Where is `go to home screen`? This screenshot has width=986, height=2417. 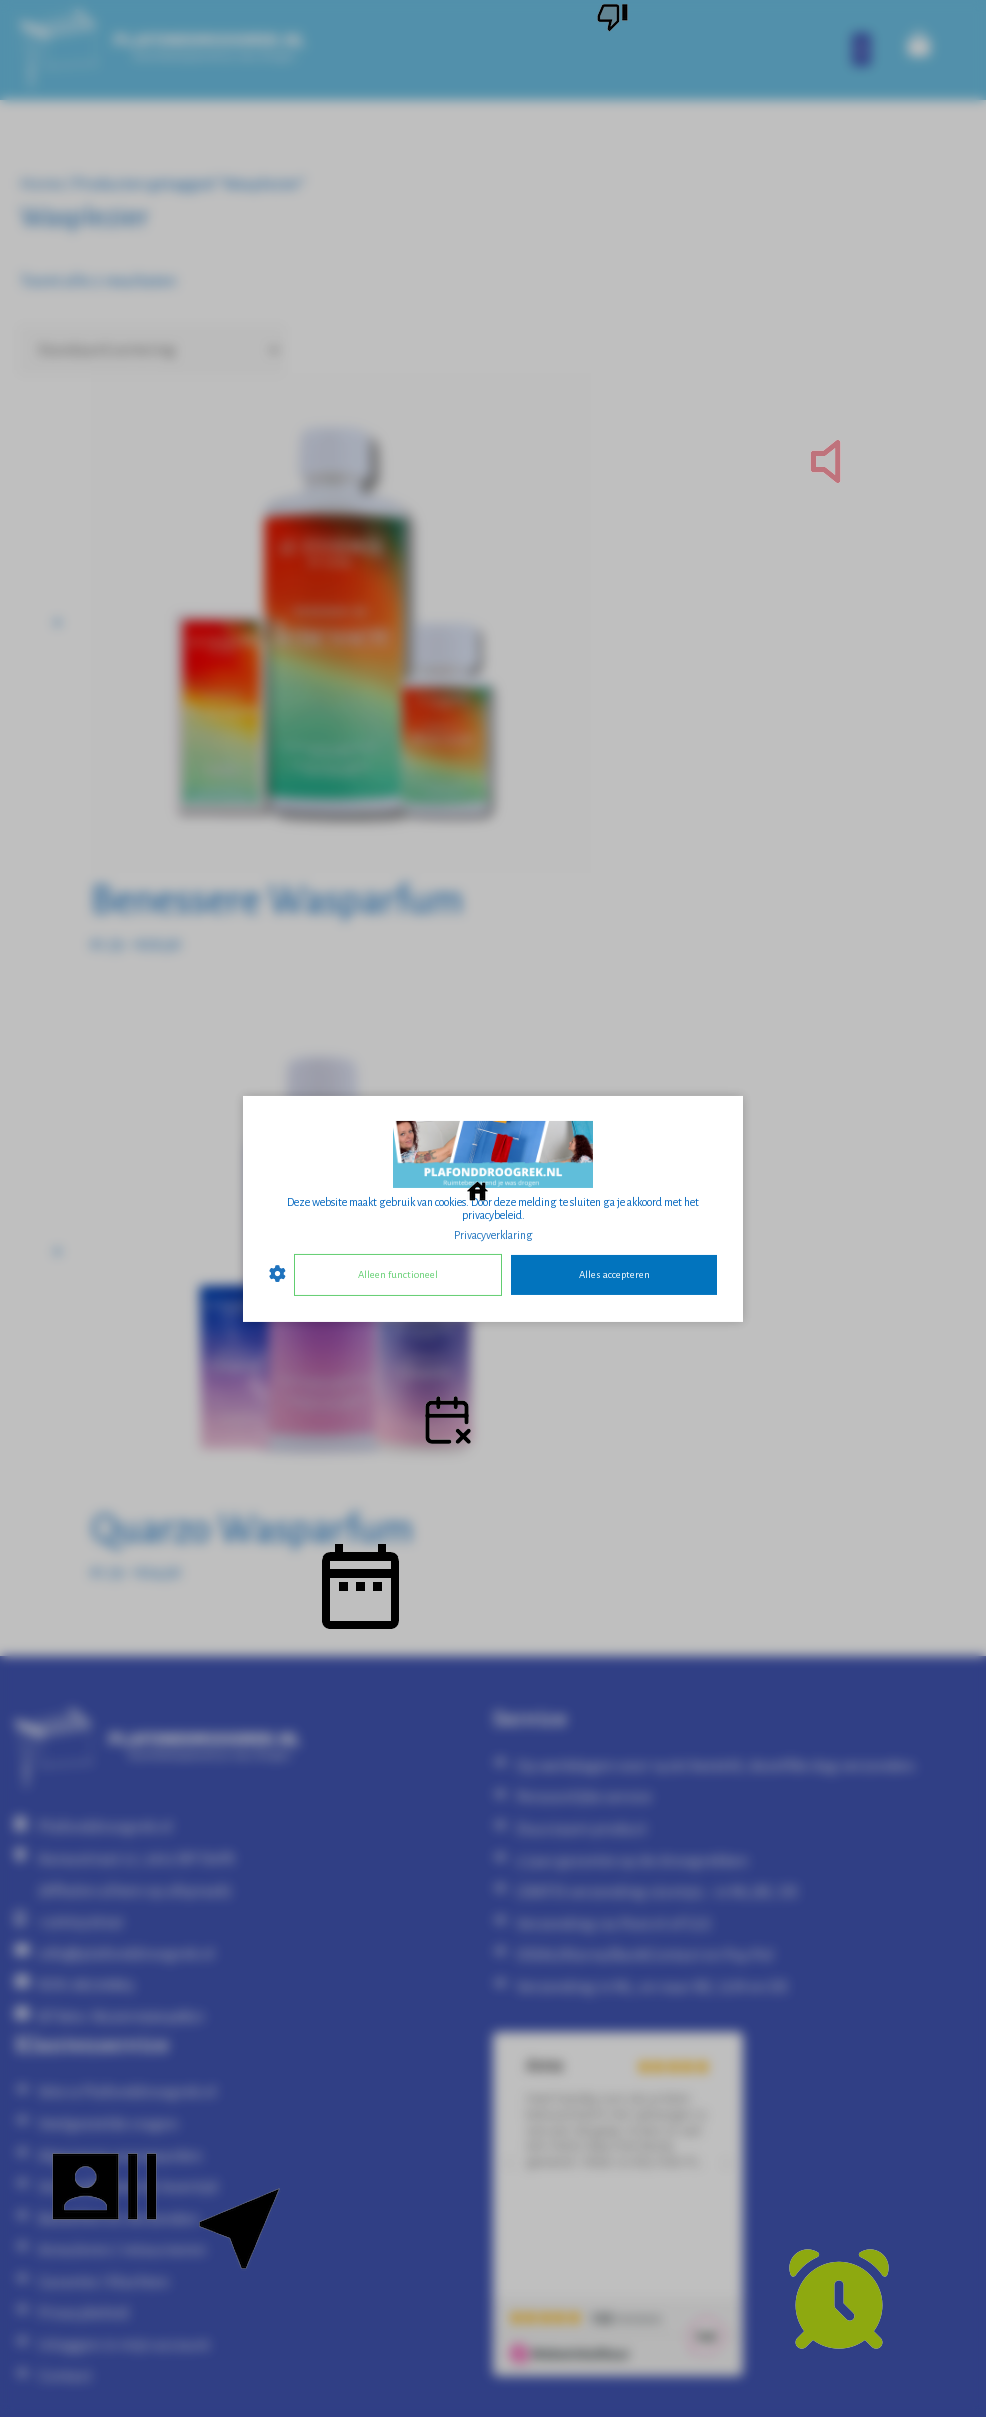 go to home screen is located at coordinates (477, 1191).